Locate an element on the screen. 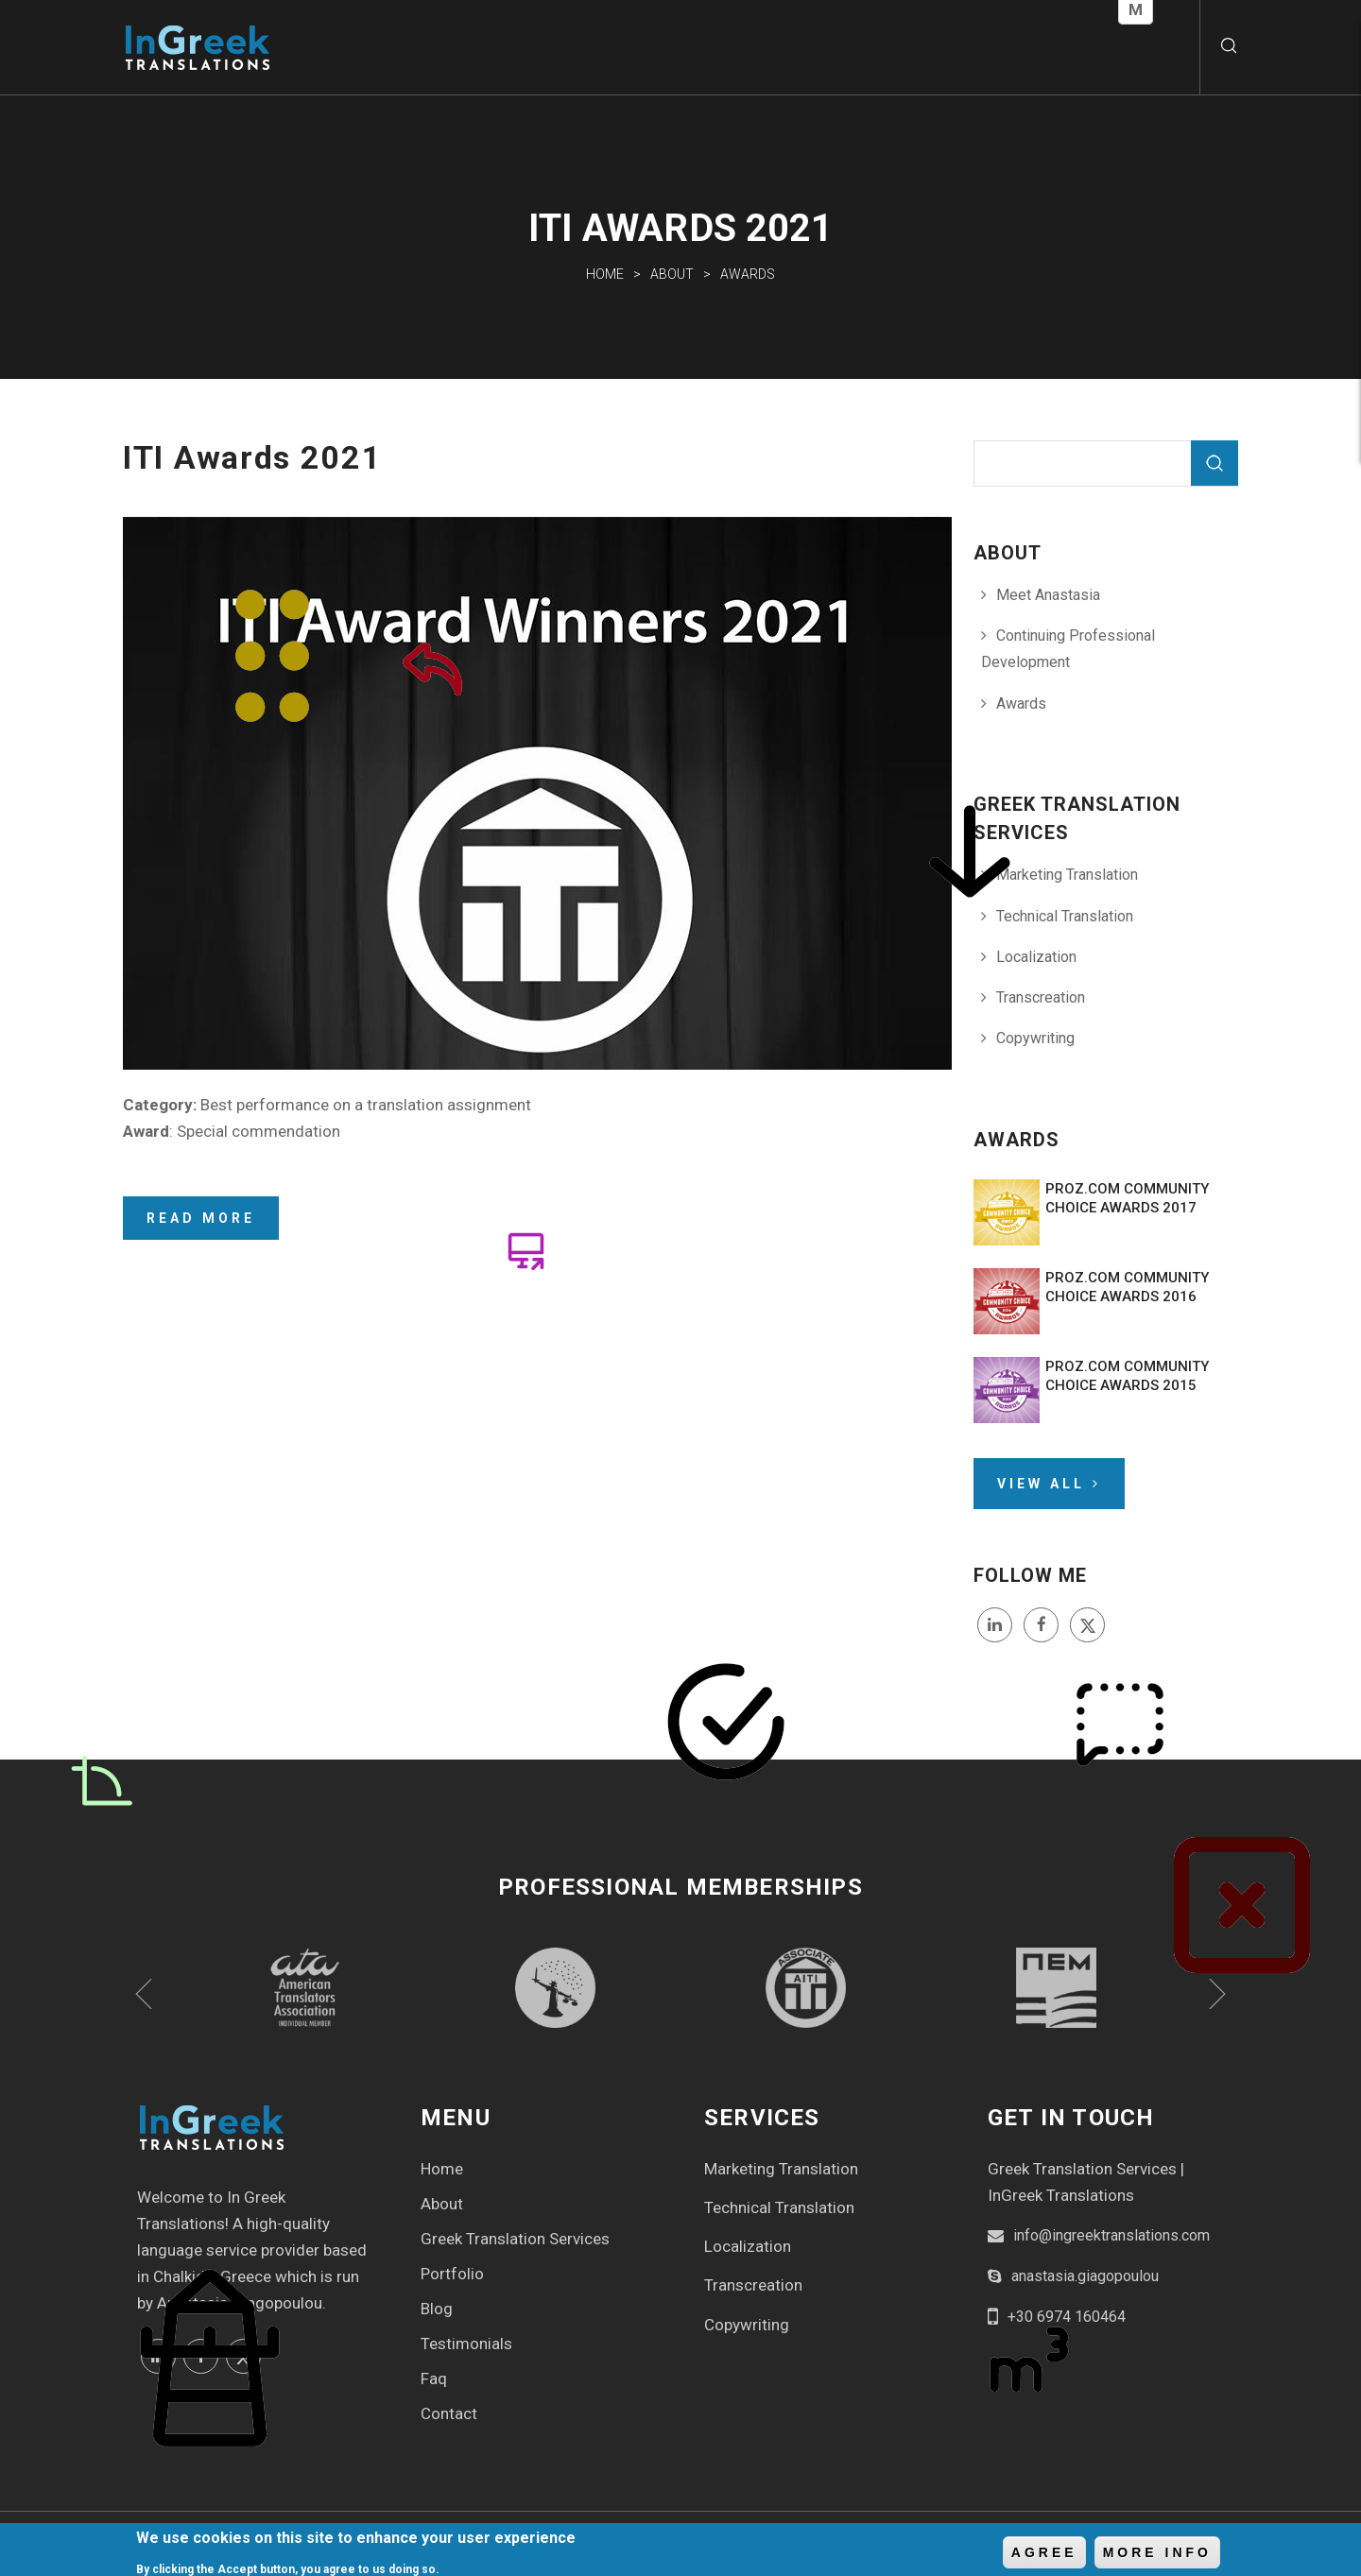 The height and width of the screenshot is (2576, 1361). compose a draft message is located at coordinates (1120, 1723).